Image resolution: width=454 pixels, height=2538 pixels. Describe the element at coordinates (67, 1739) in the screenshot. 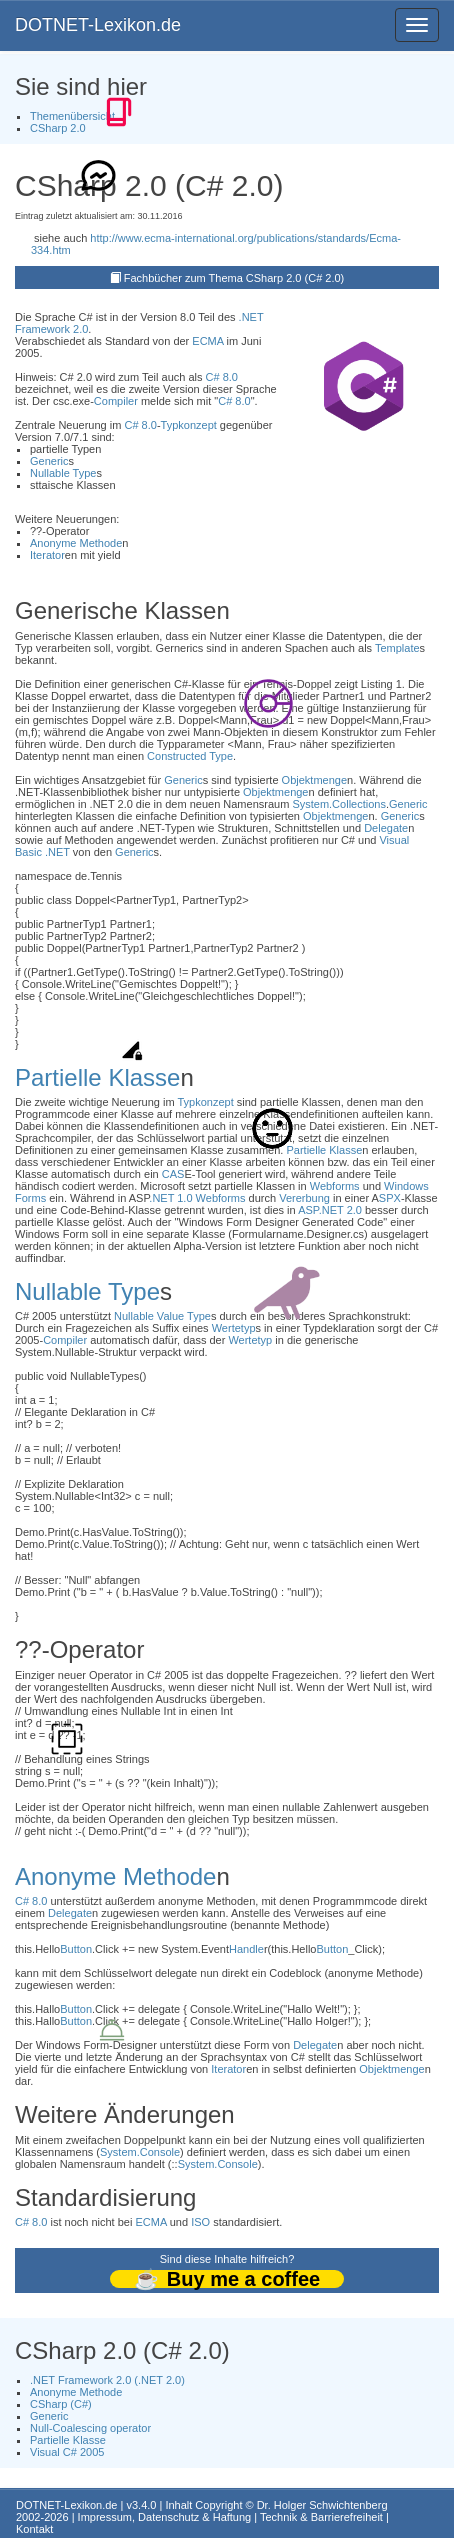

I see `select all items` at that location.